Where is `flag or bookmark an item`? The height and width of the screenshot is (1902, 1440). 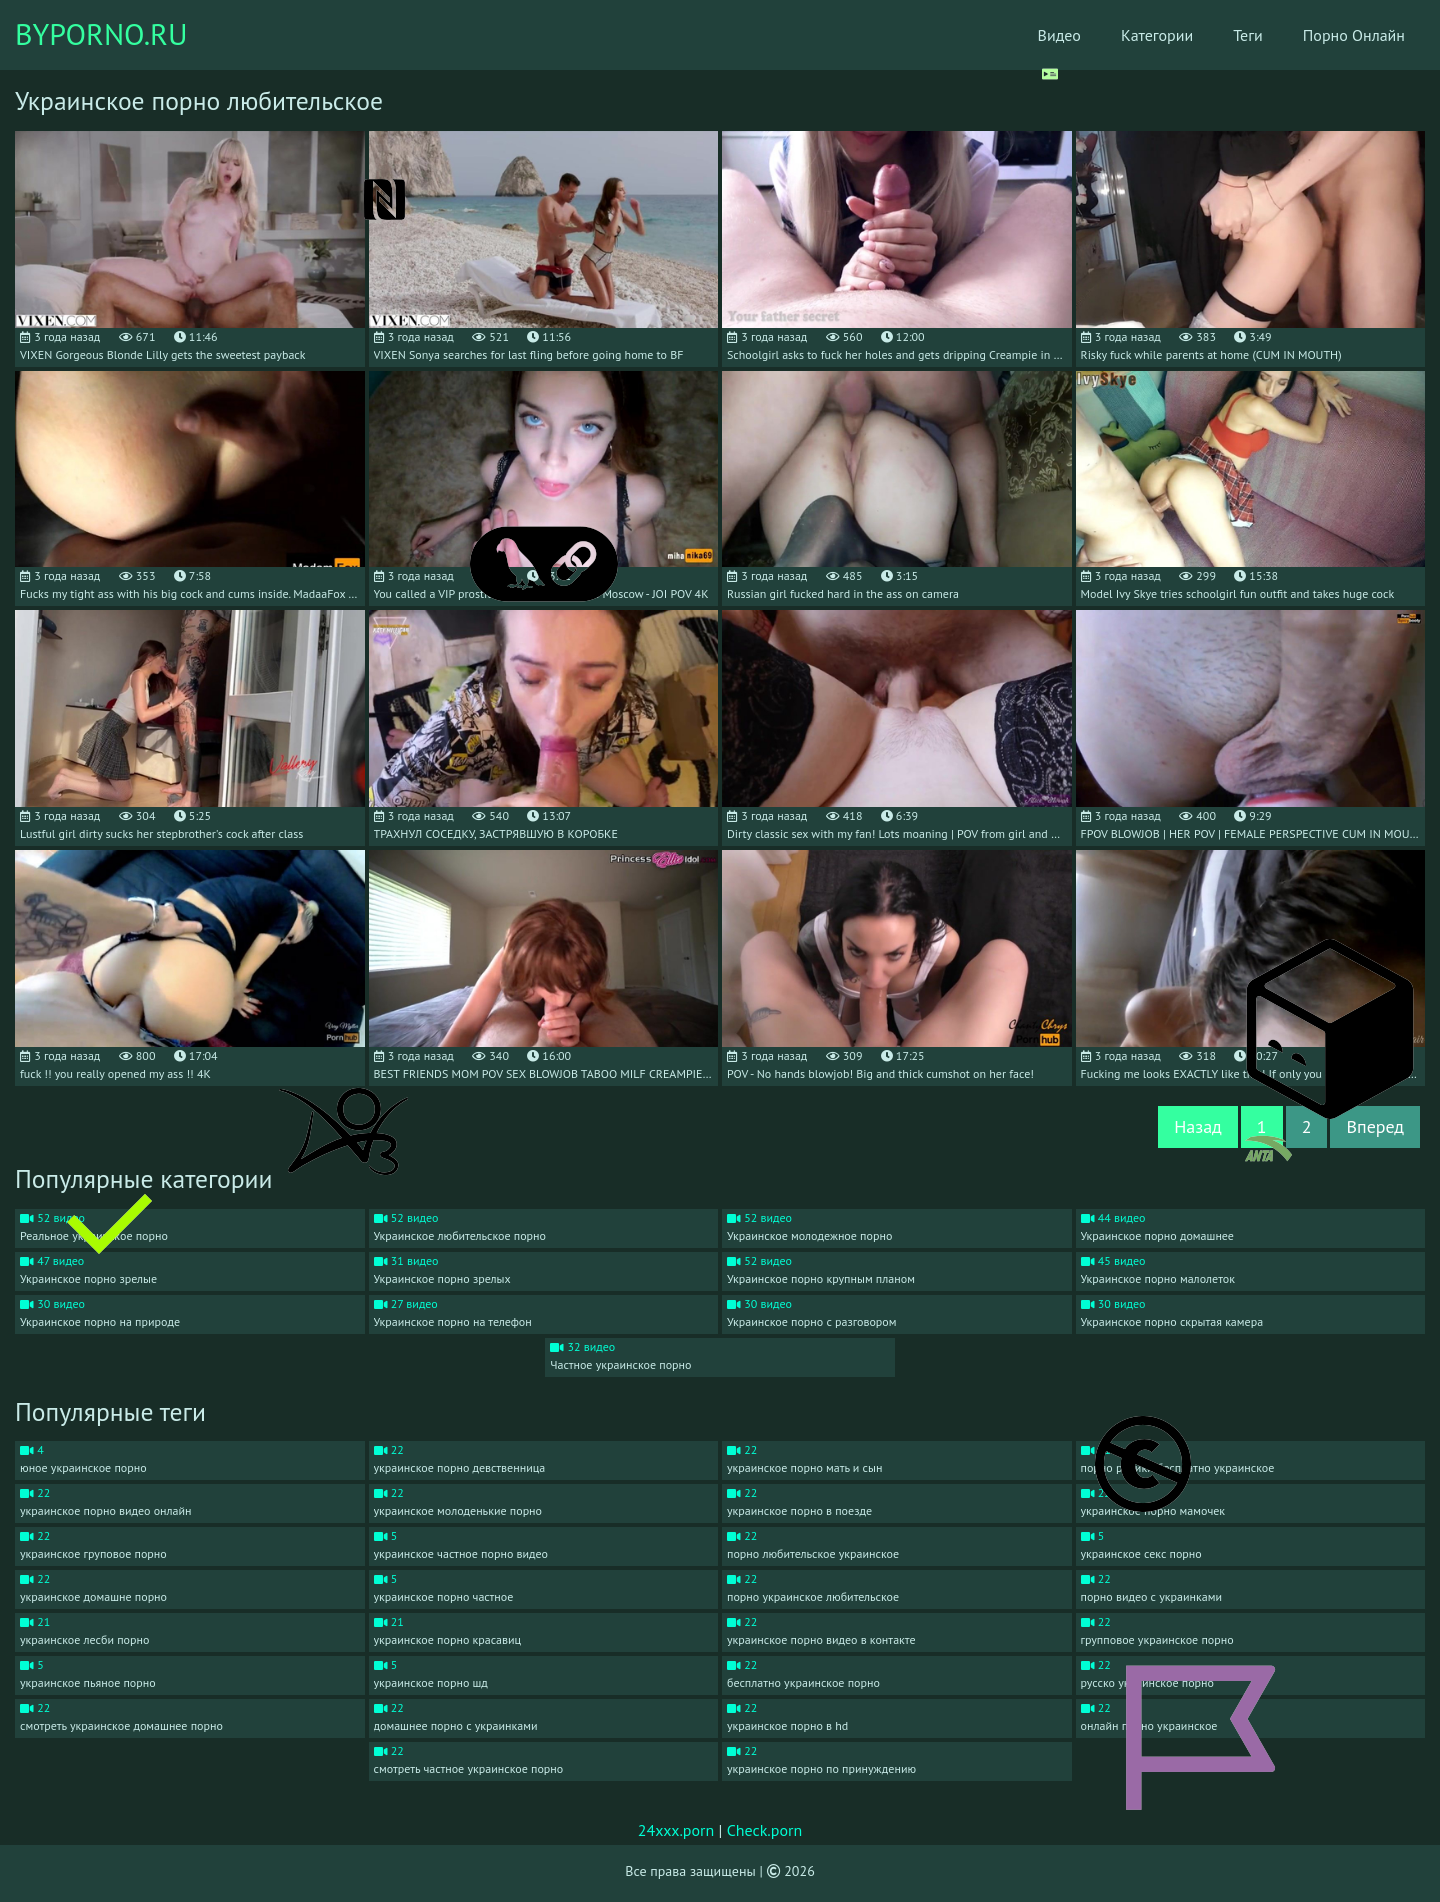 flag or bookmark an item is located at coordinates (1202, 1734).